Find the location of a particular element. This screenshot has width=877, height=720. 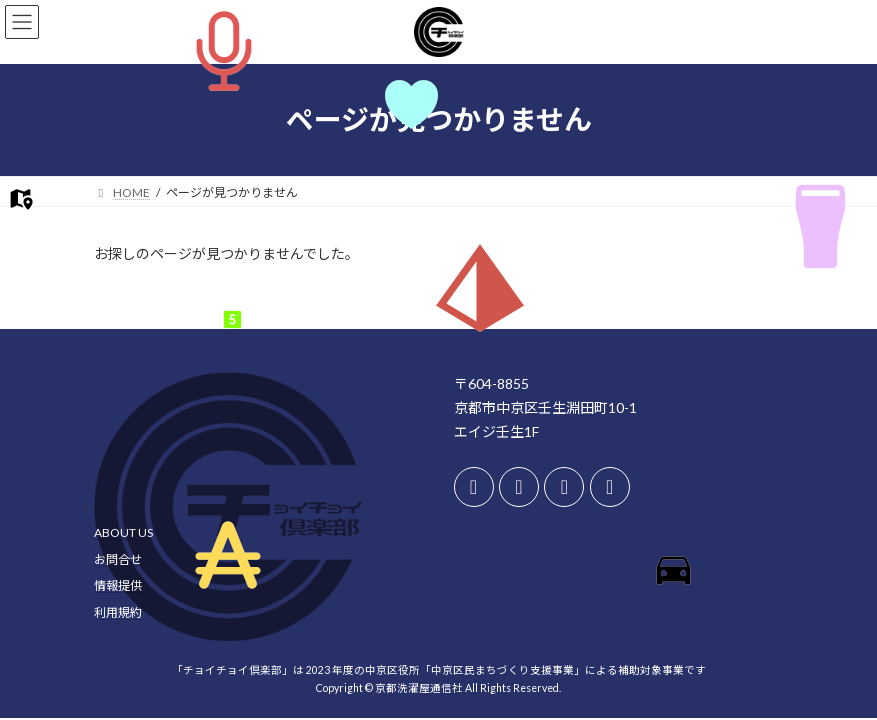

add to favorites is located at coordinates (411, 104).